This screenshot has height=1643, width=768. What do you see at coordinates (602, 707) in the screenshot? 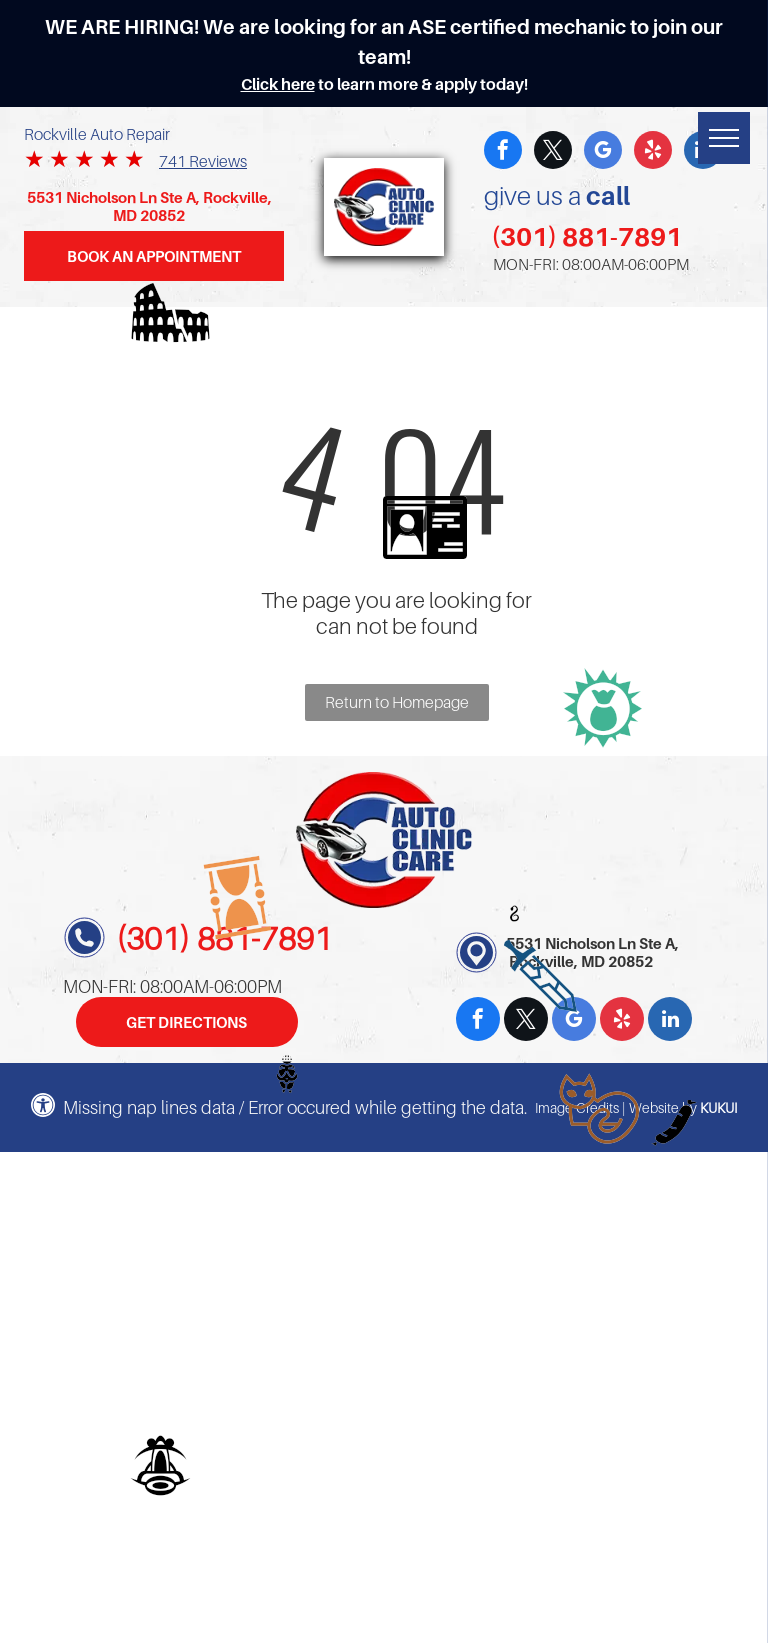
I see `view your in-game currency or coins` at bounding box center [602, 707].